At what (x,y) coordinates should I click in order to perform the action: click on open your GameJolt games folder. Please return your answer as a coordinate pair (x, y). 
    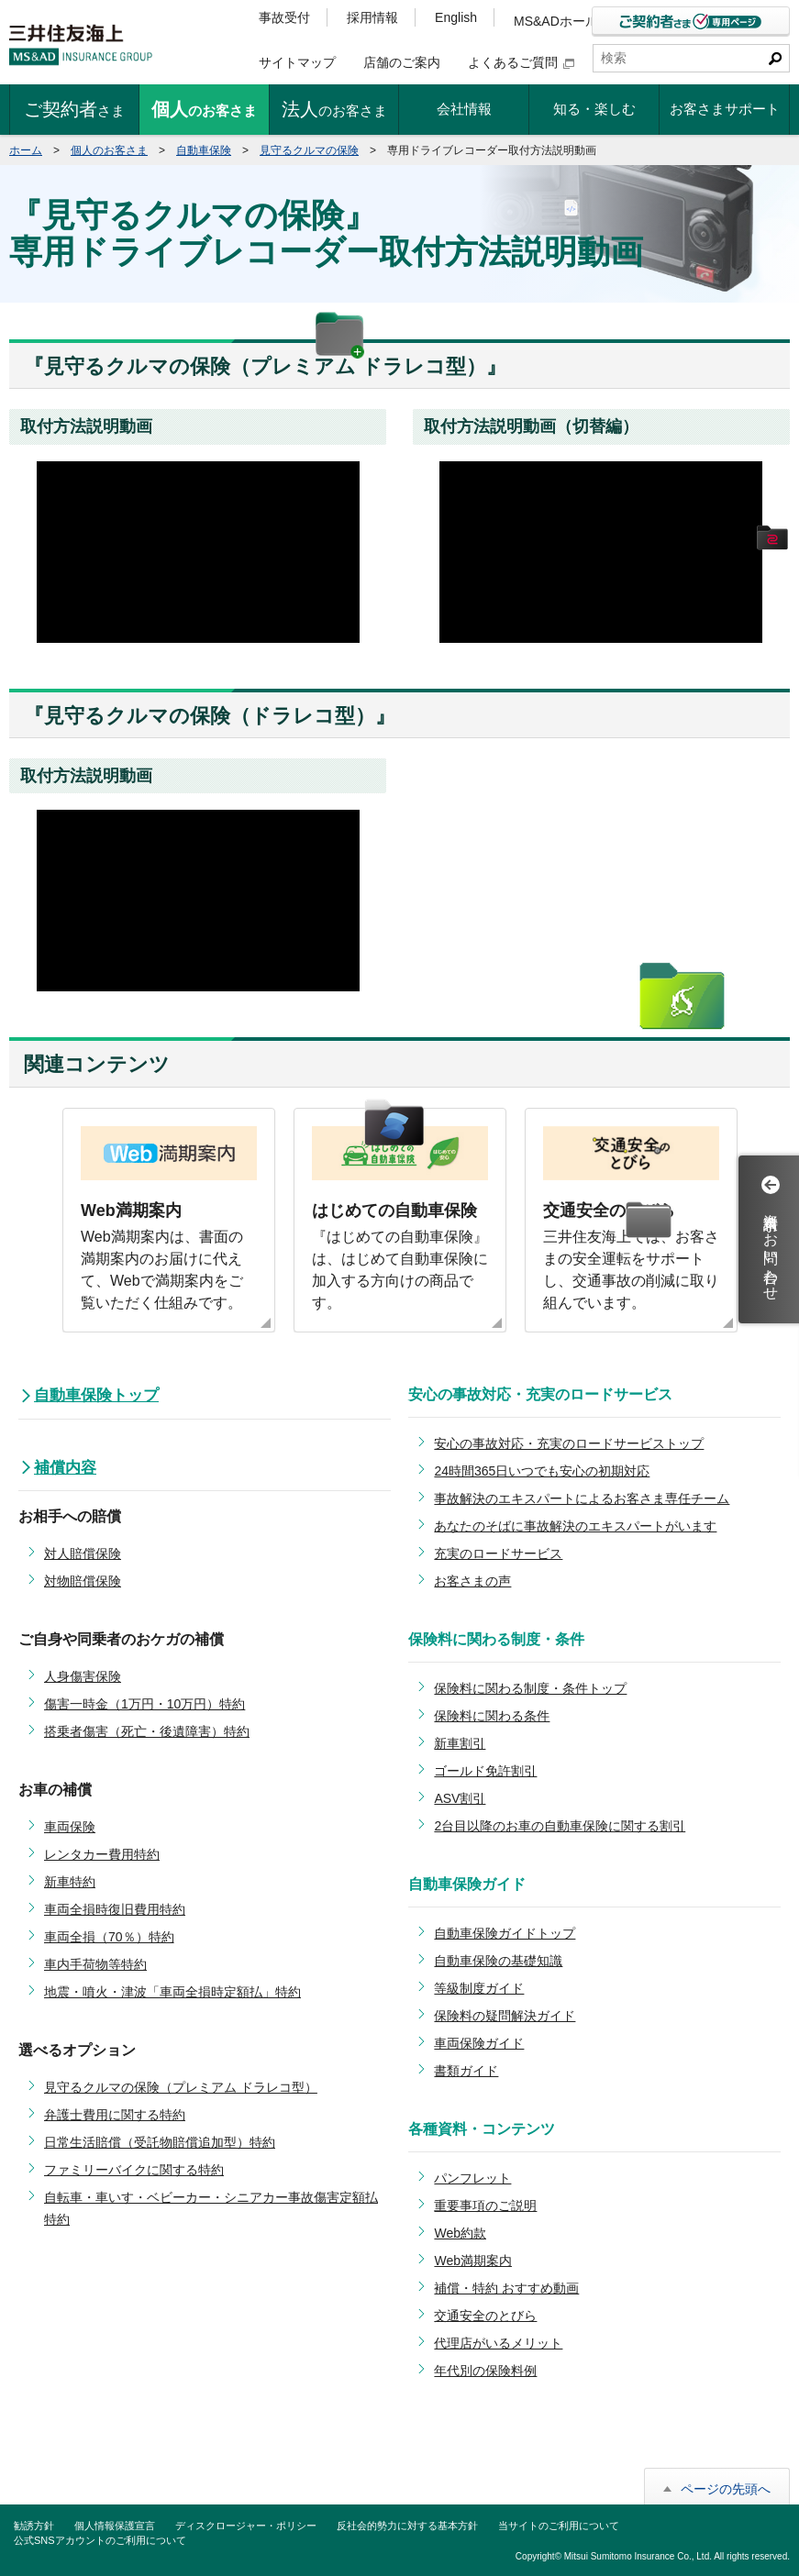
    Looking at the image, I should click on (682, 998).